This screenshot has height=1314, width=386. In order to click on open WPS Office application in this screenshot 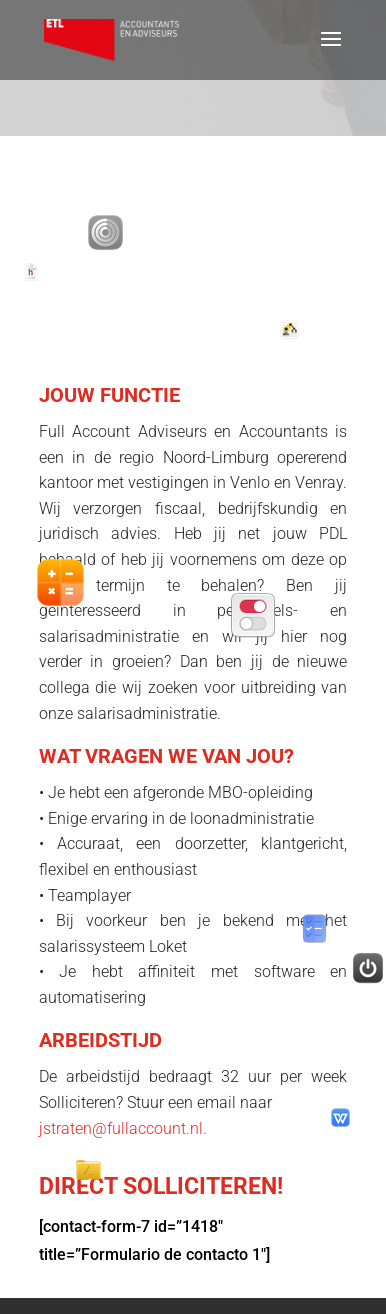, I will do `click(340, 1117)`.